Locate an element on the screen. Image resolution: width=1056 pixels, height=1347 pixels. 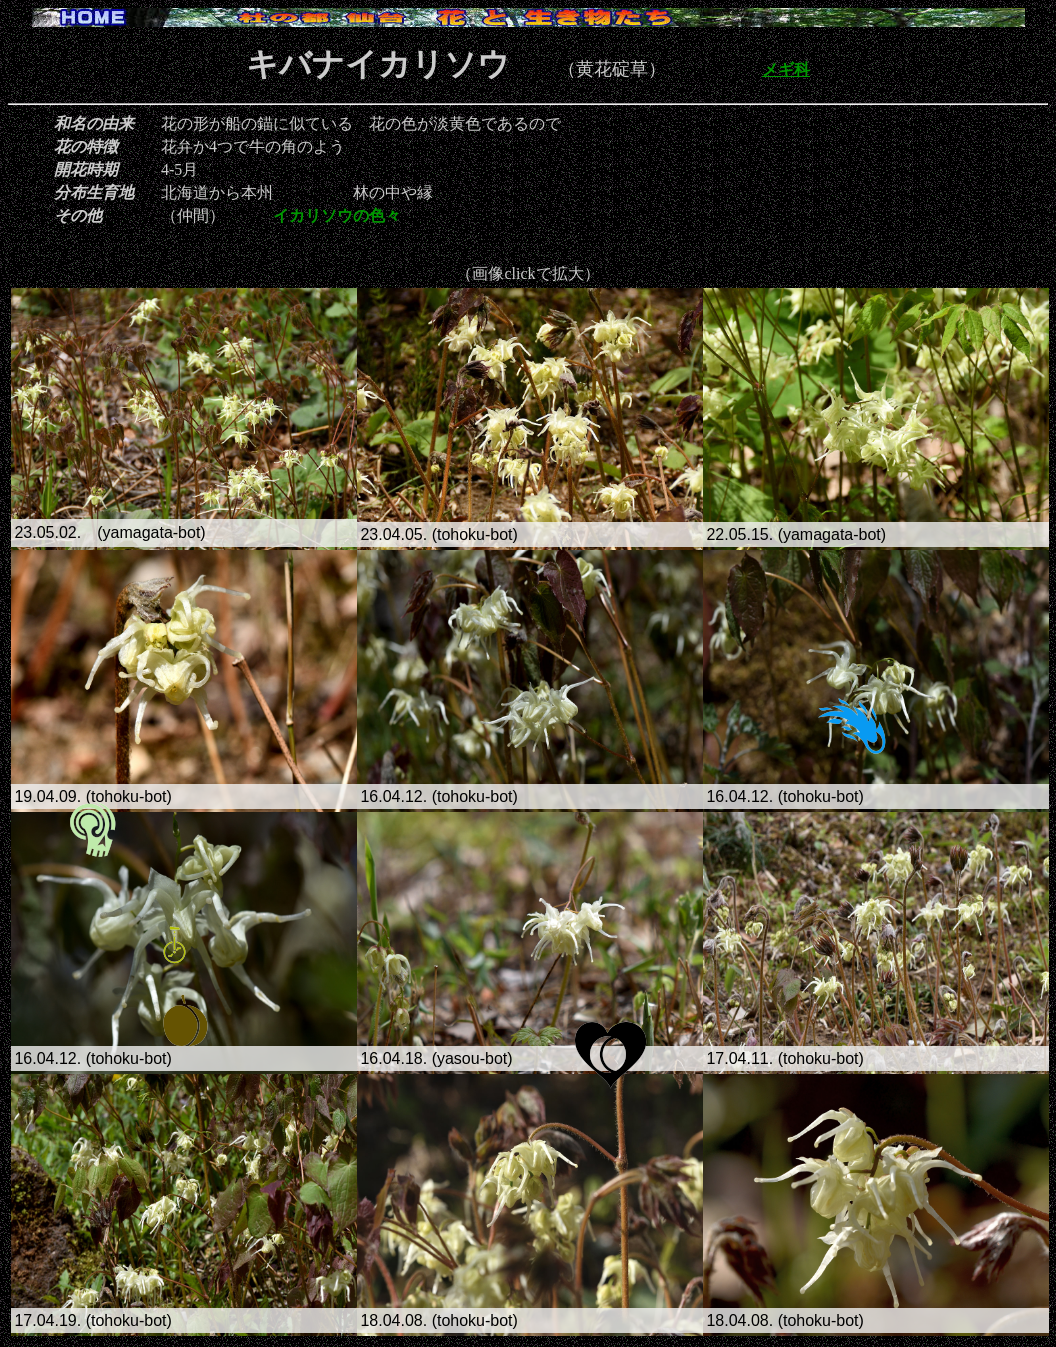
select peach flavor or ingredient is located at coordinates (185, 1020).